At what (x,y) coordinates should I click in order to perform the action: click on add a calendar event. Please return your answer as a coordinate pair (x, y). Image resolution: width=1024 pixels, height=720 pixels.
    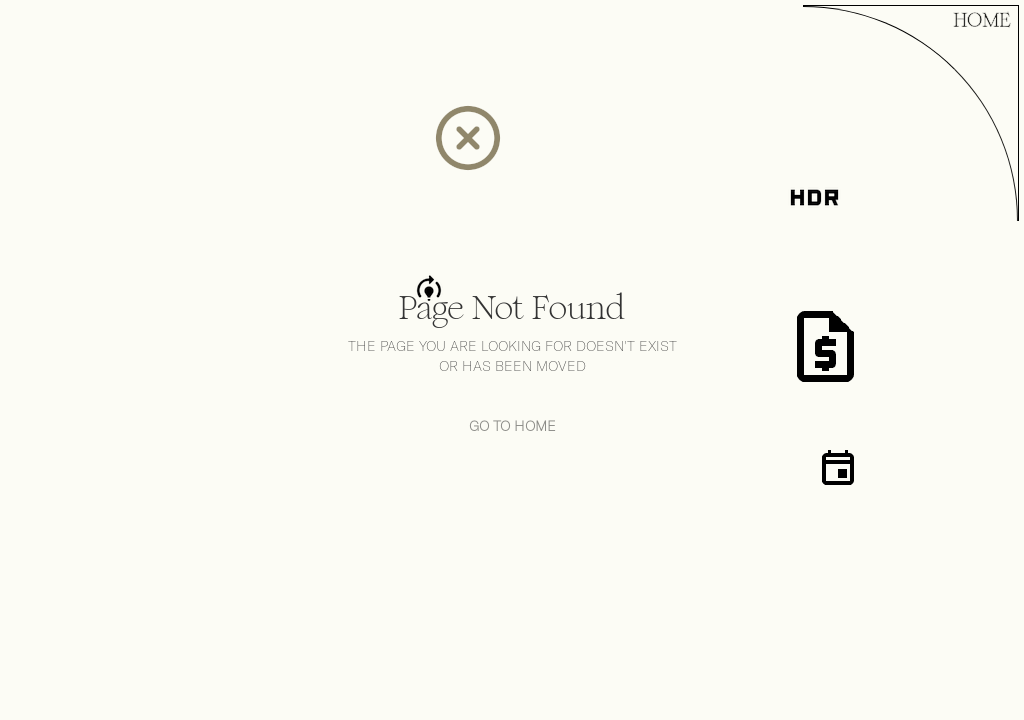
    Looking at the image, I should click on (838, 469).